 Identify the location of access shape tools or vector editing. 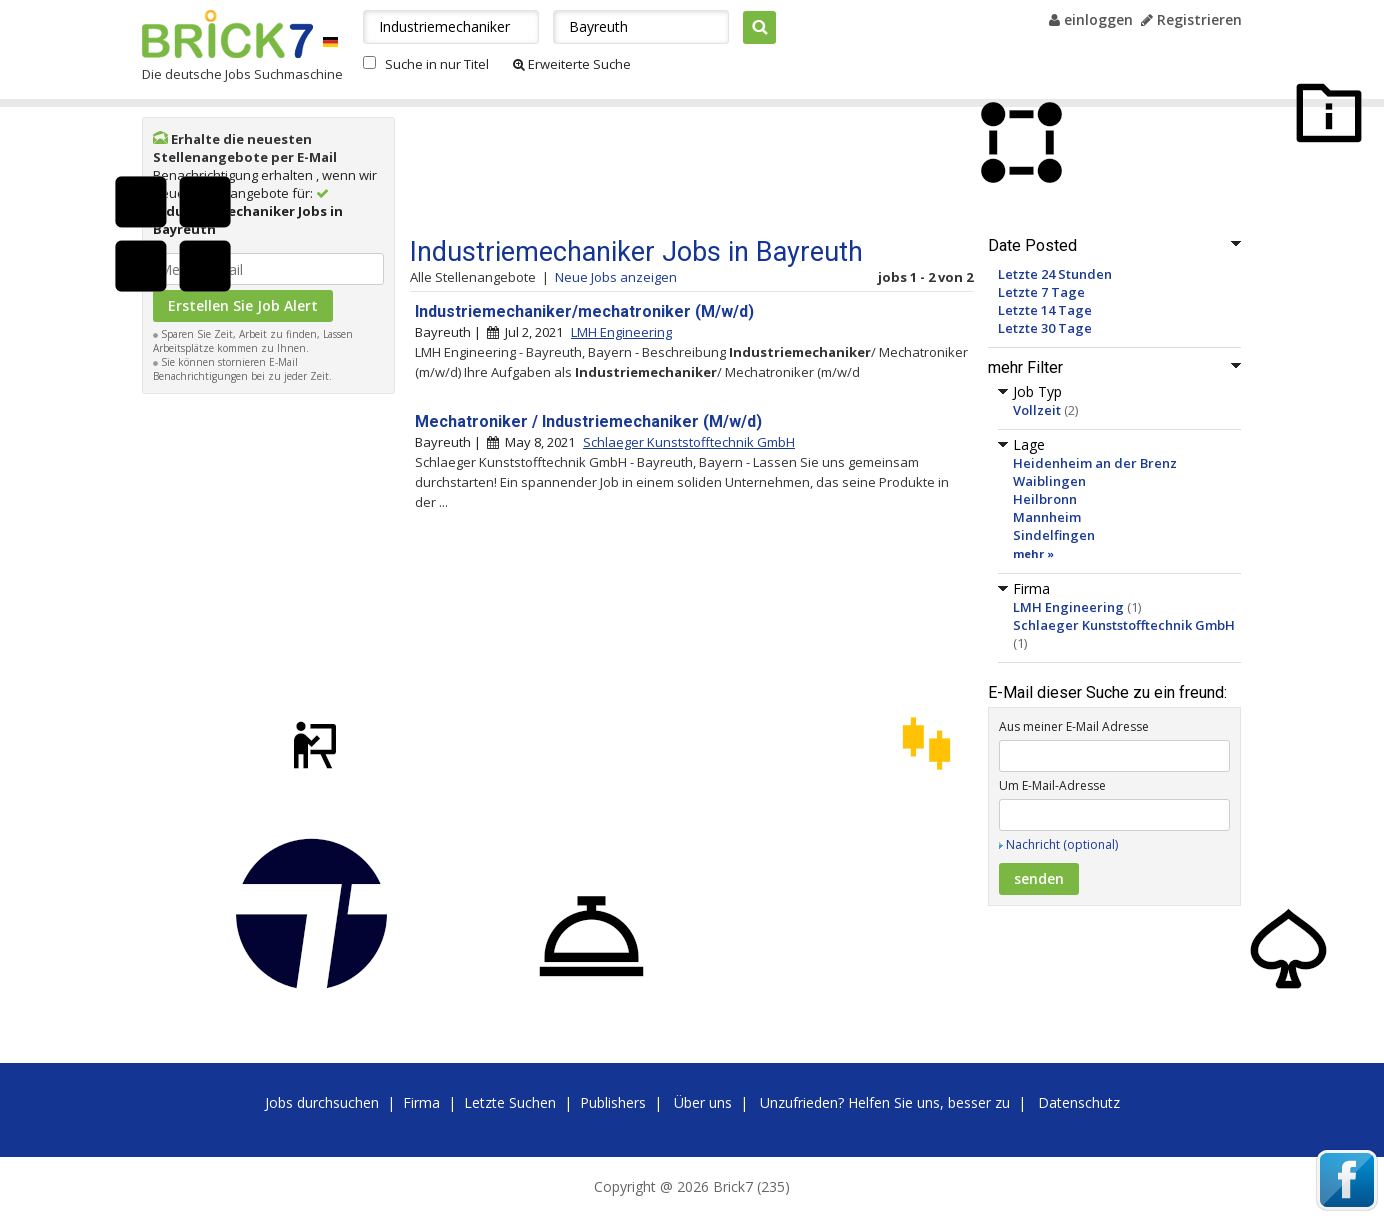
(1021, 142).